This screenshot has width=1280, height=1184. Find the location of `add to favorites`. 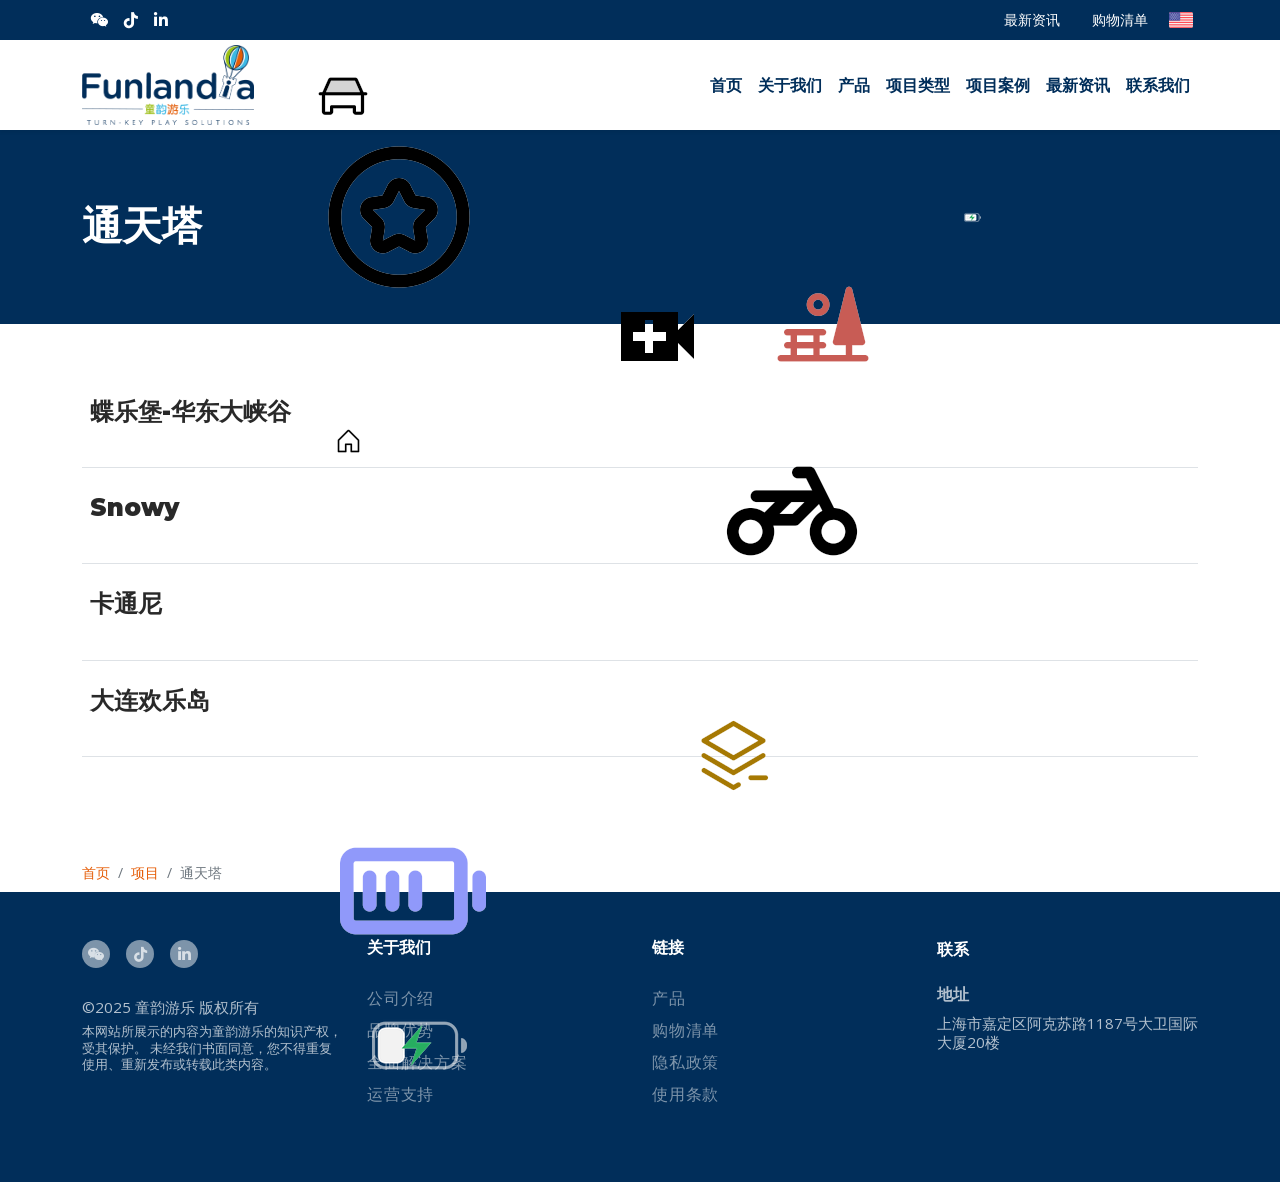

add to favorites is located at coordinates (399, 217).